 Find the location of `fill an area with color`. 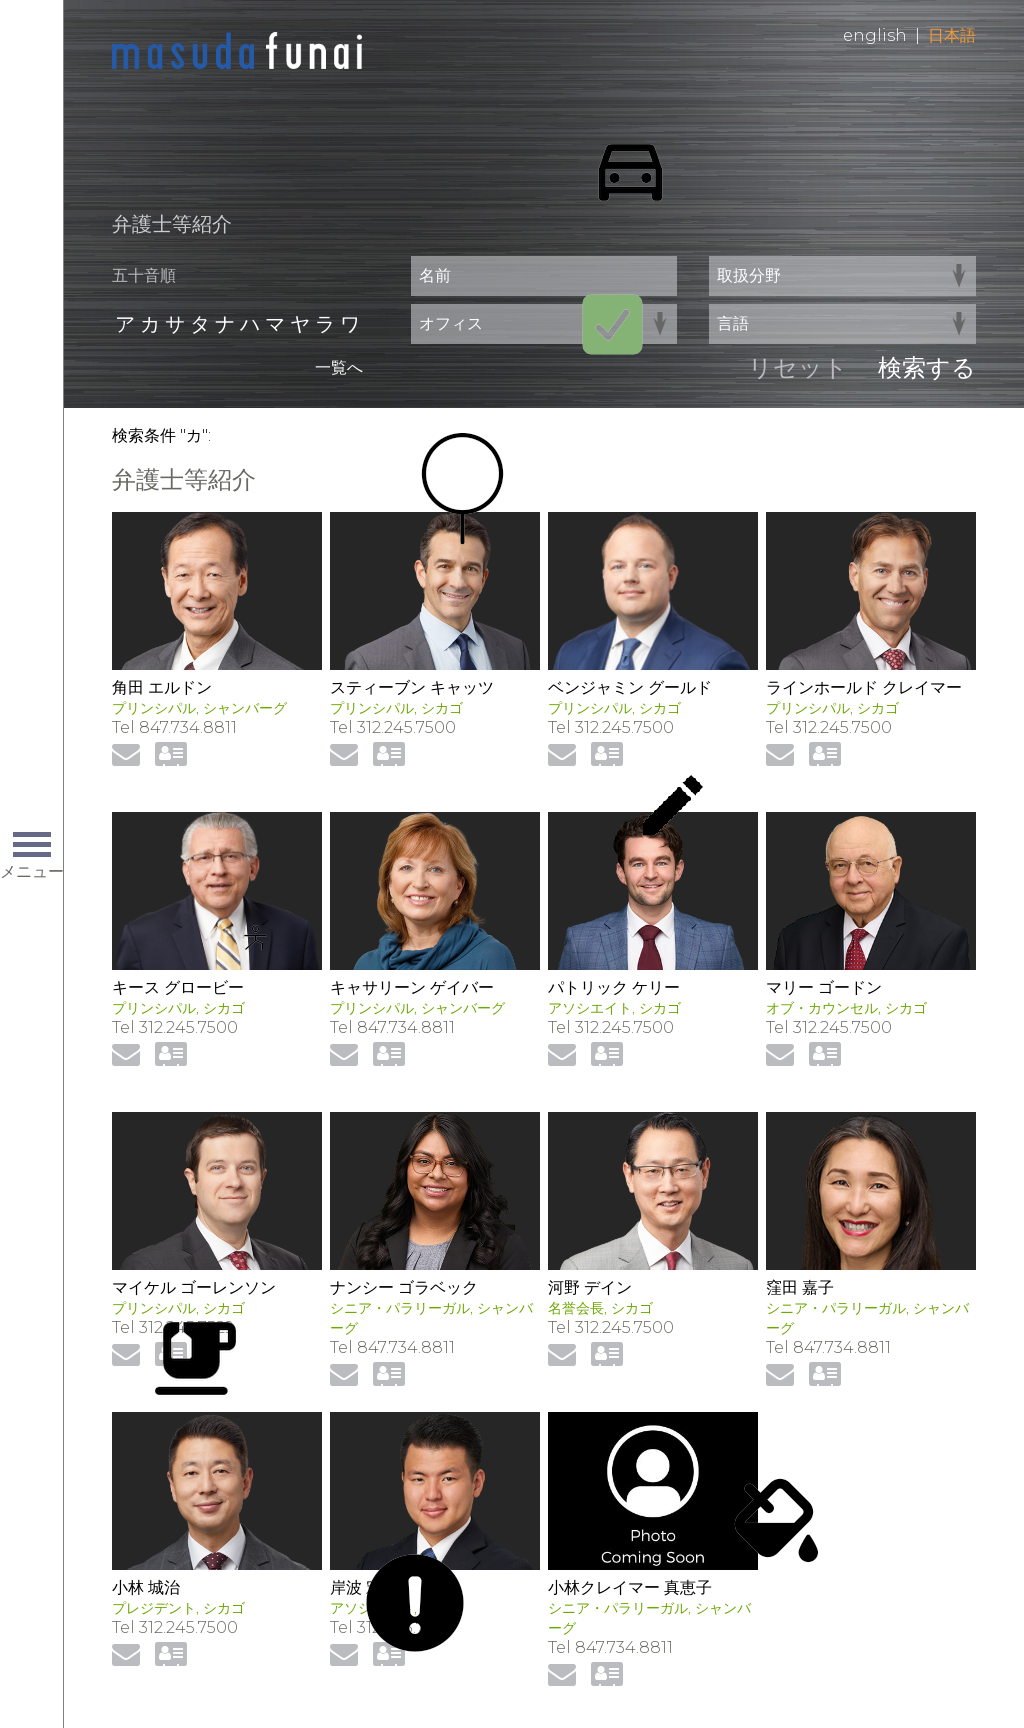

fill an area with color is located at coordinates (774, 1518).